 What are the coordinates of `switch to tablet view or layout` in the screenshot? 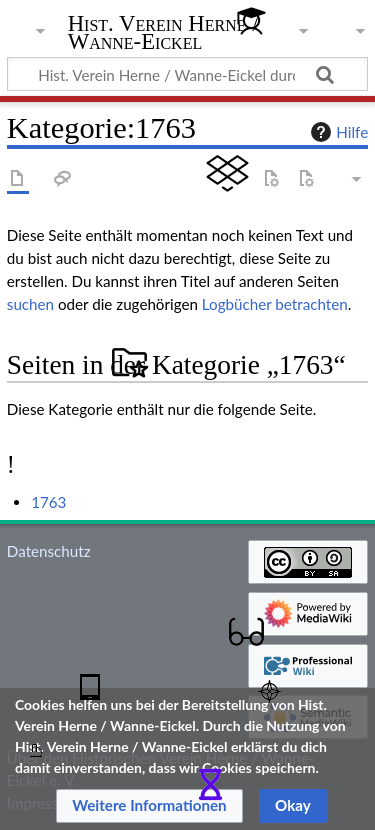 It's located at (90, 687).